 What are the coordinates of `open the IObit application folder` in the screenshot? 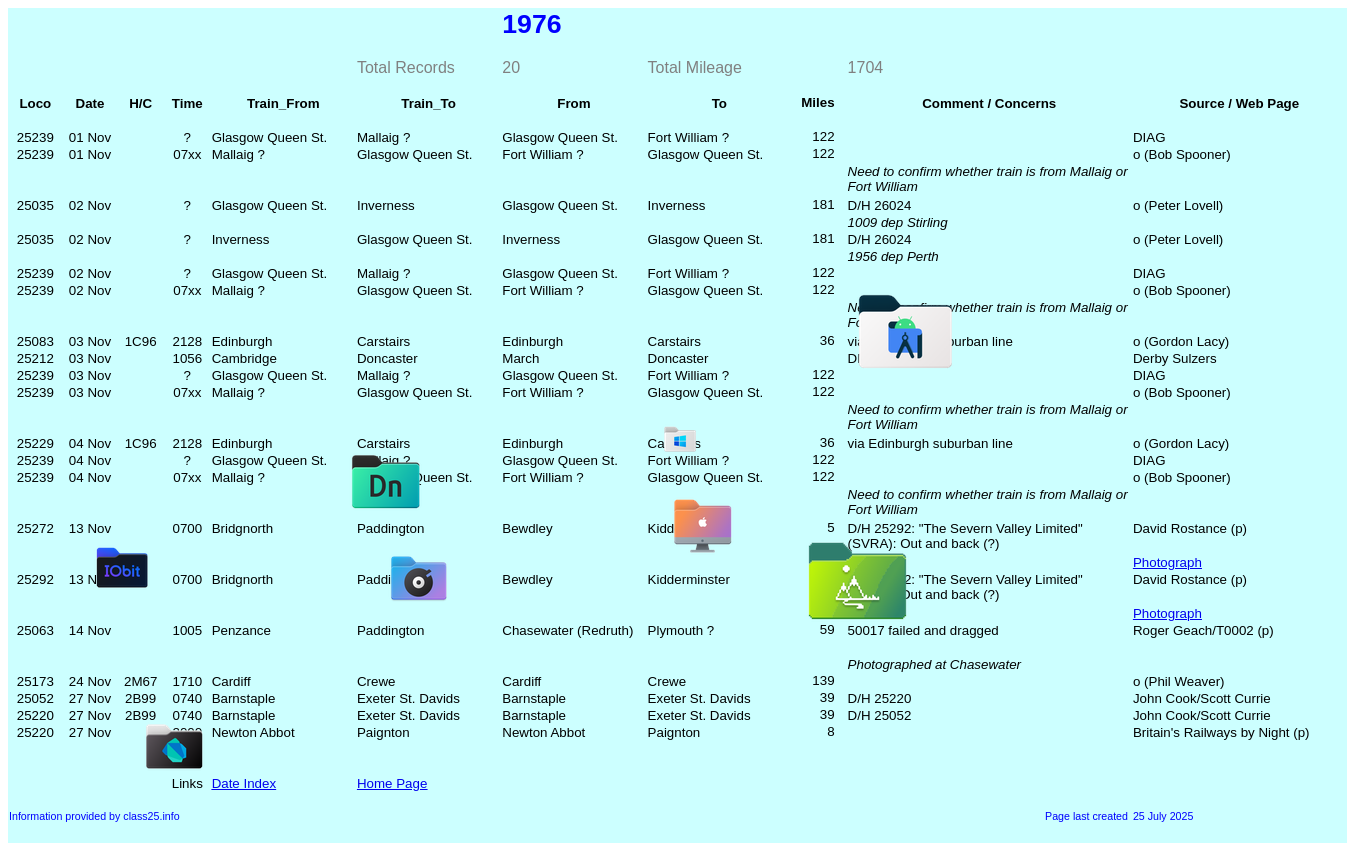 It's located at (122, 569).